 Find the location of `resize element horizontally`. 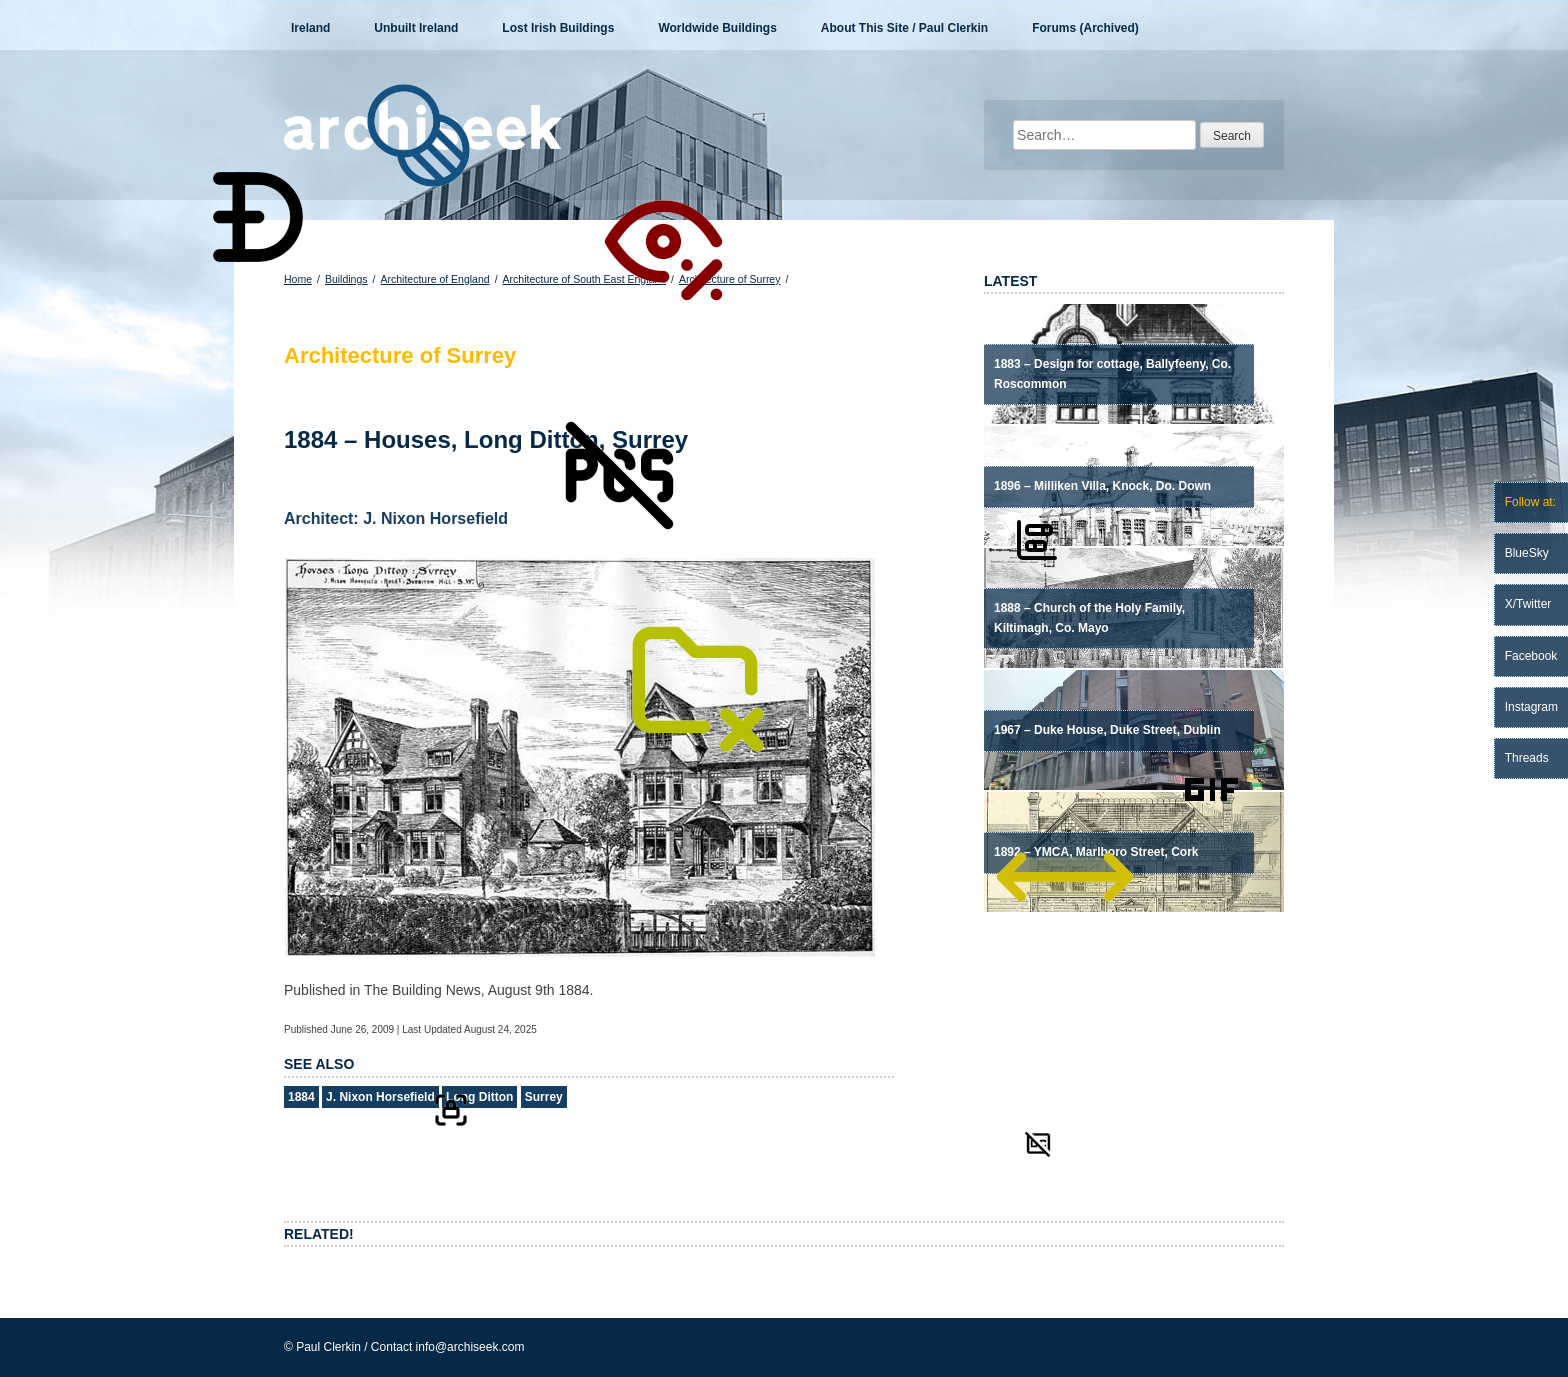

resize element horizontally is located at coordinates (1065, 877).